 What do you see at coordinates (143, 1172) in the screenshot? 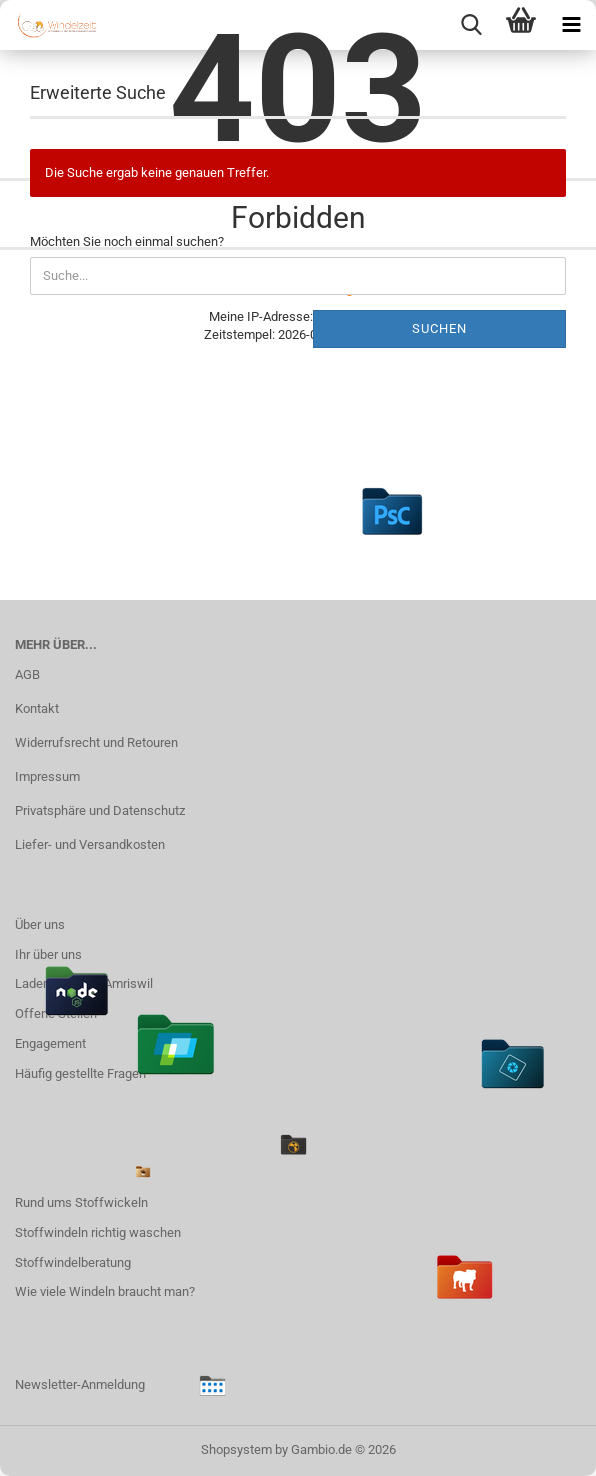
I see `folder containing android ice cream sandwich system files` at bounding box center [143, 1172].